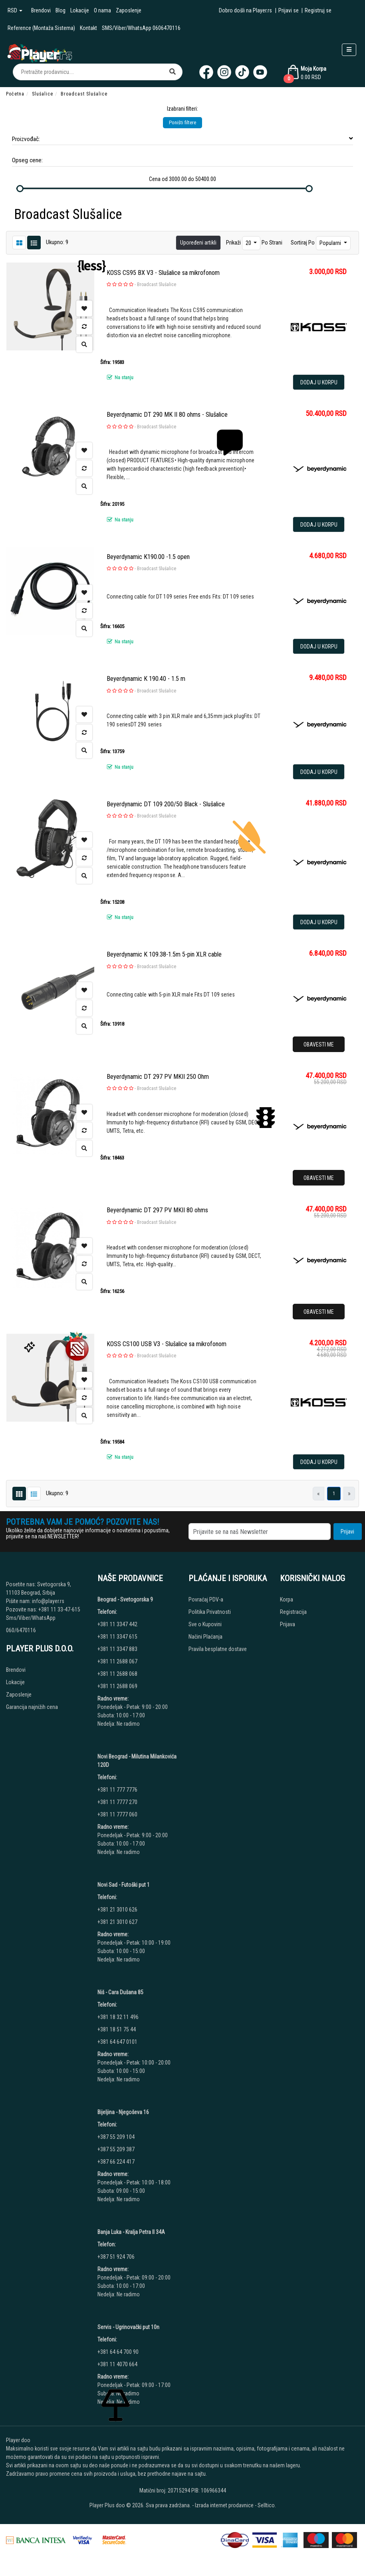 This screenshot has height=2576, width=365. Describe the element at coordinates (115, 2405) in the screenshot. I see `toggle lamp or lighting on/off` at that location.